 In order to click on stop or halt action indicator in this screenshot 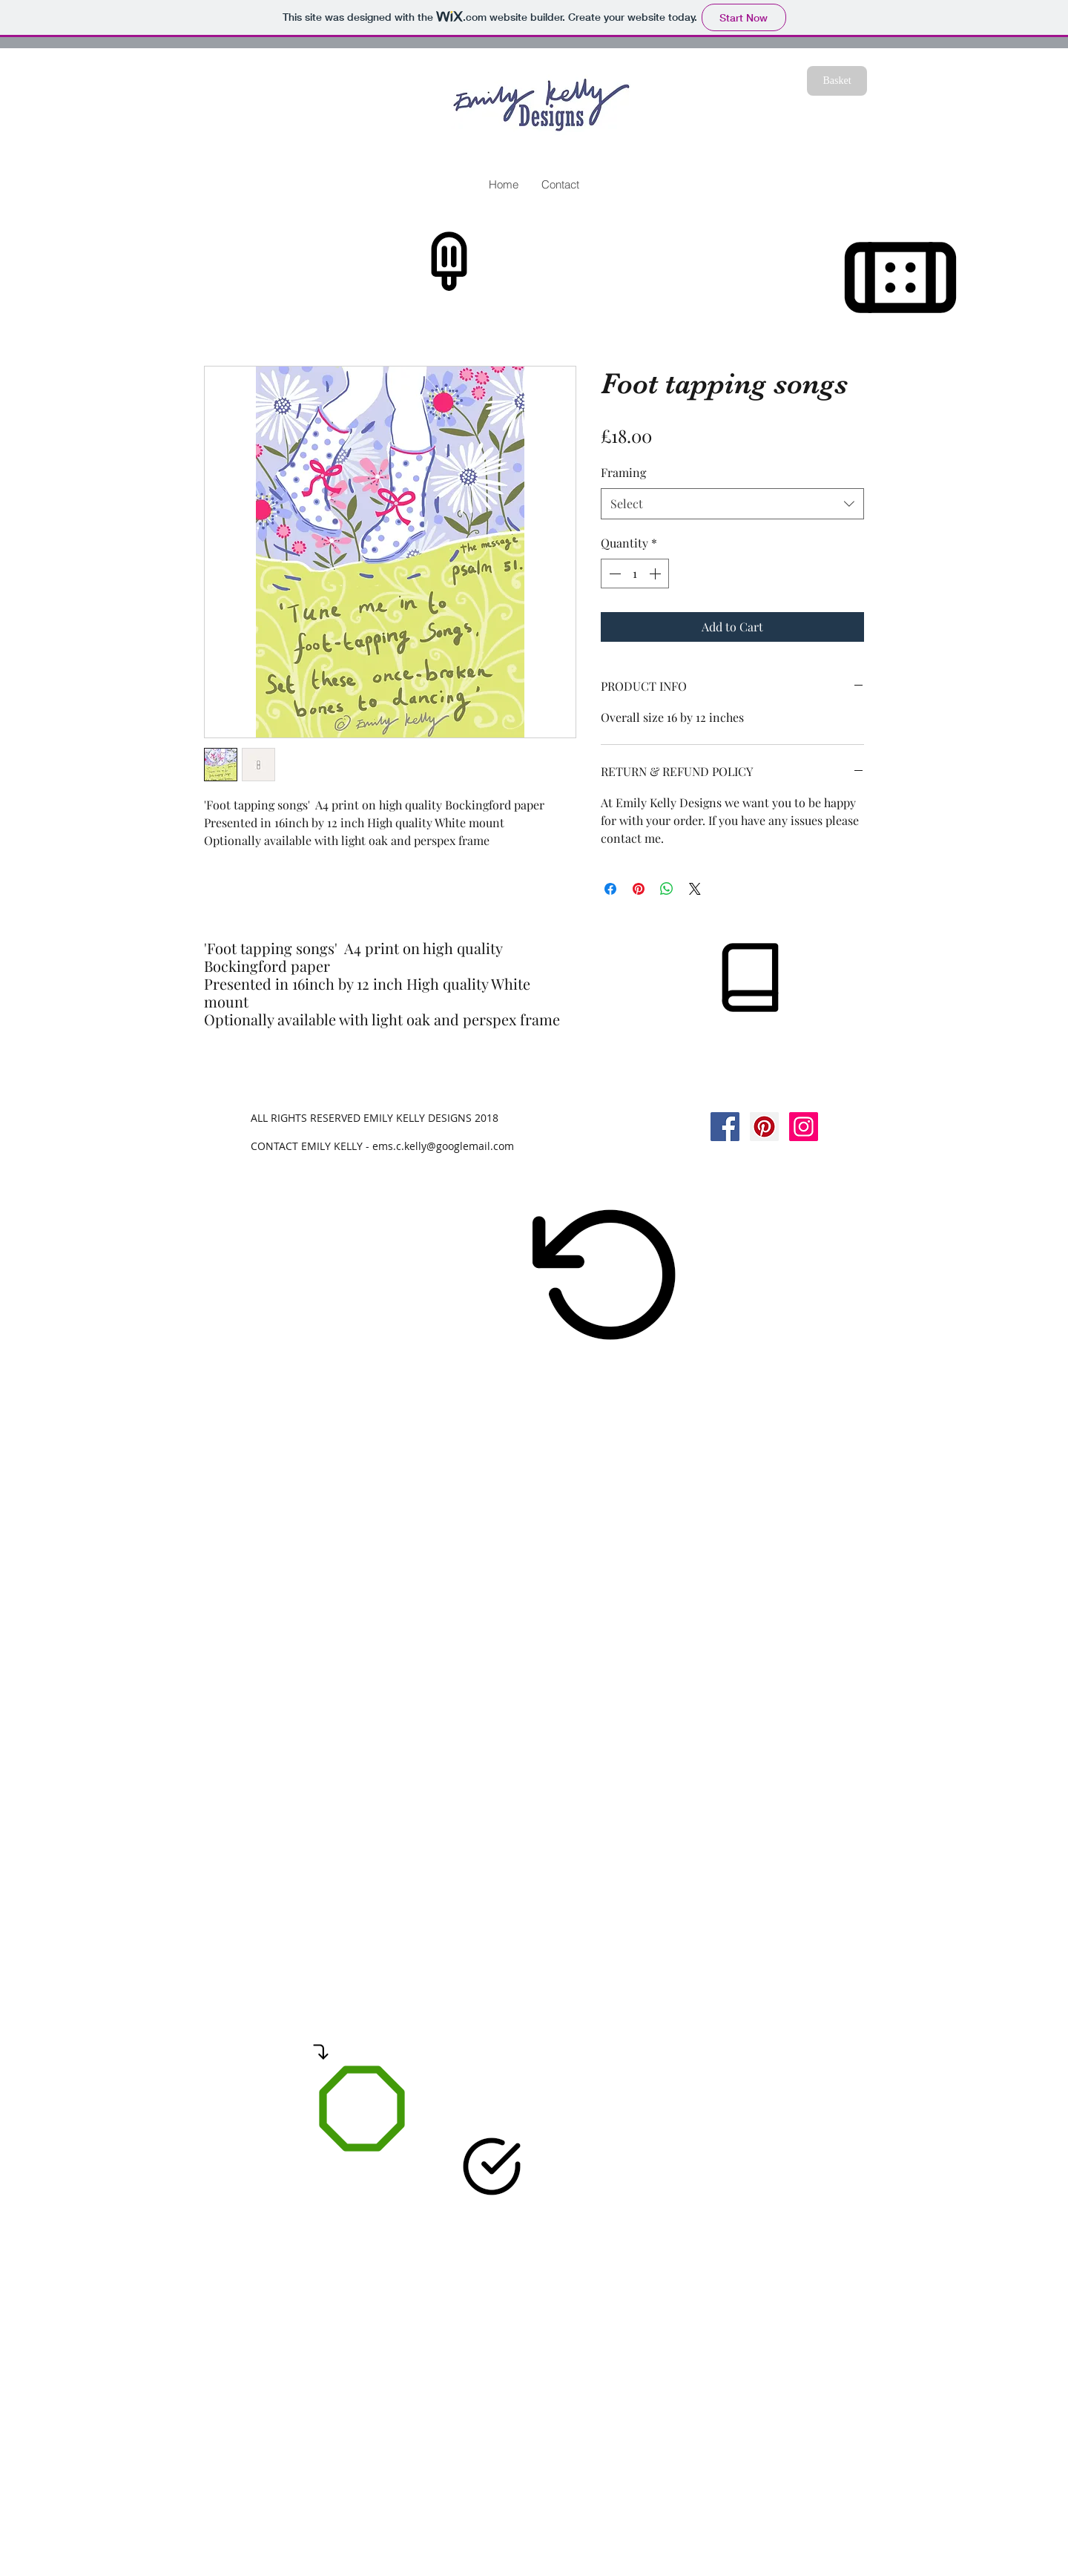, I will do `click(362, 2109)`.